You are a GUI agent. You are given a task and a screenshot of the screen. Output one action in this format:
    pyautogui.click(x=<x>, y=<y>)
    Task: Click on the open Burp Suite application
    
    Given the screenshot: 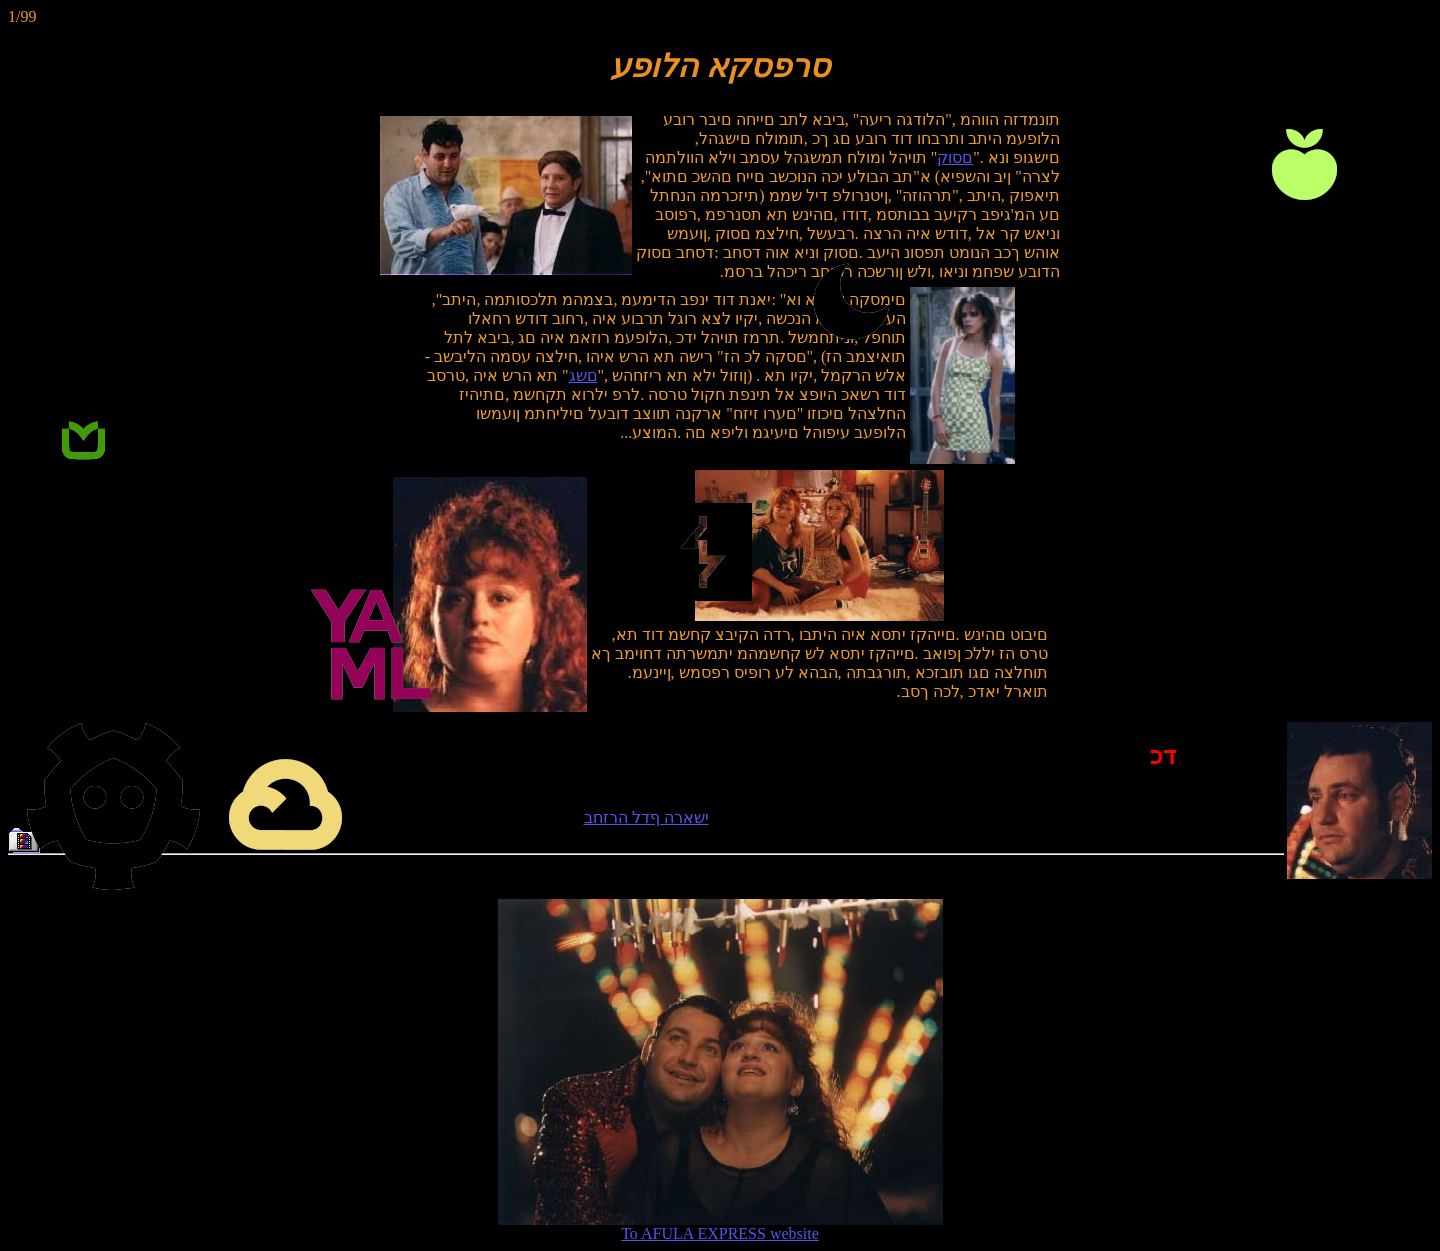 What is the action you would take?
    pyautogui.click(x=703, y=552)
    